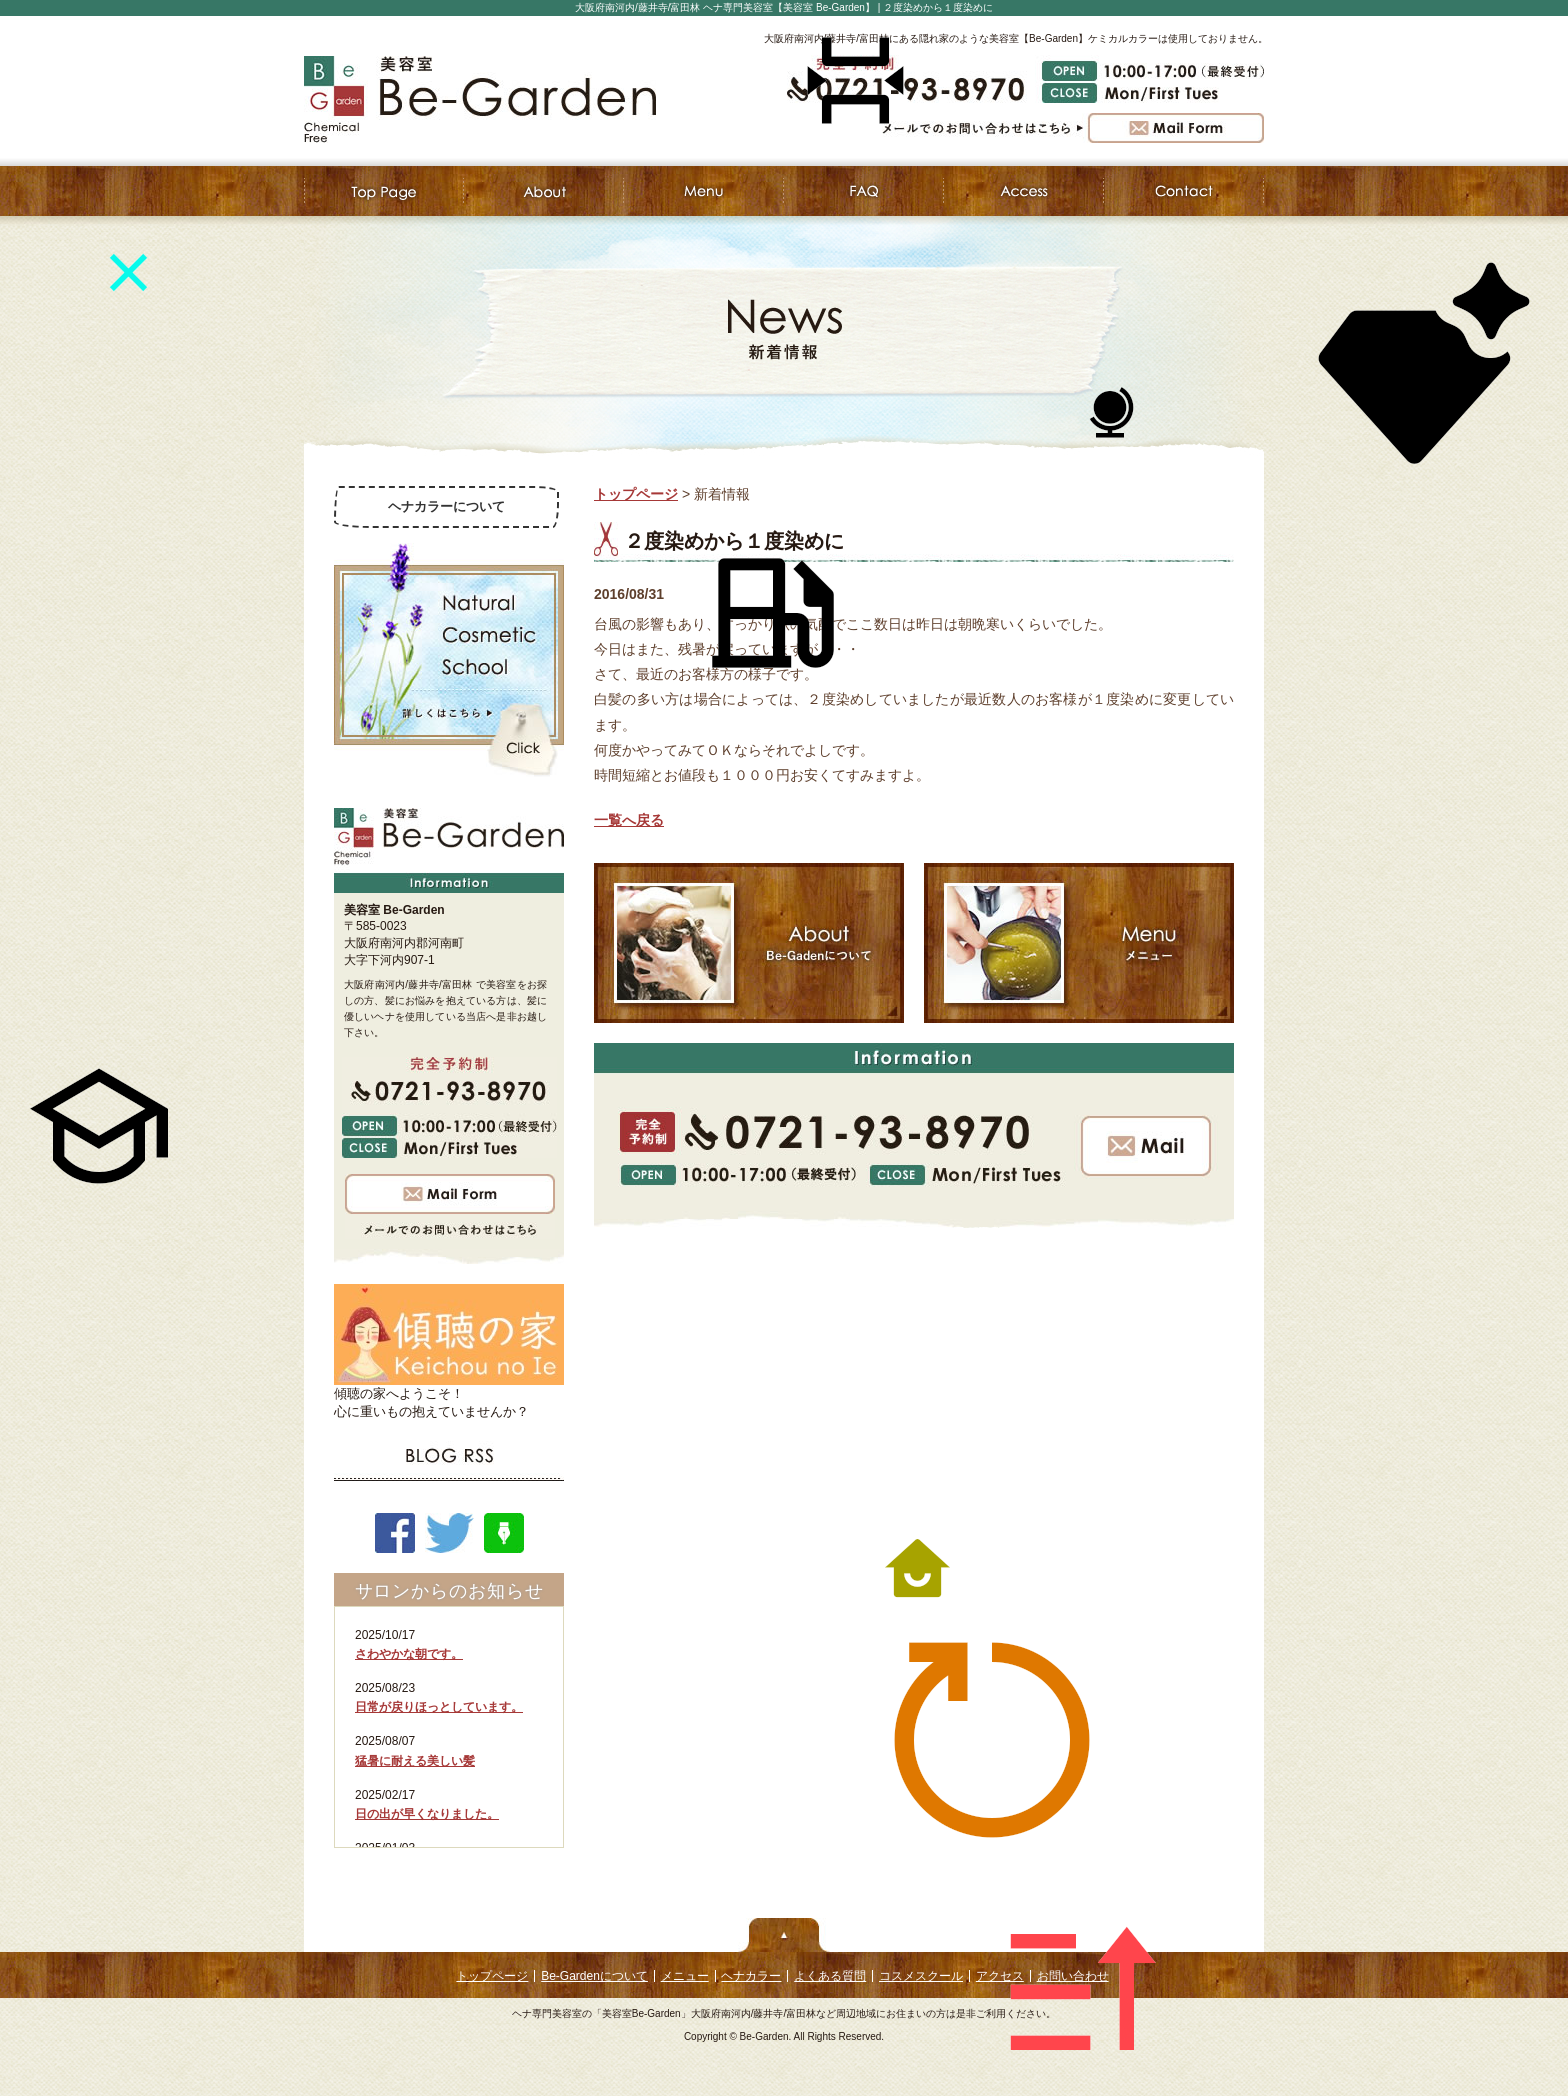 The width and height of the screenshot is (1568, 2096). I want to click on go to home screen, so click(917, 1570).